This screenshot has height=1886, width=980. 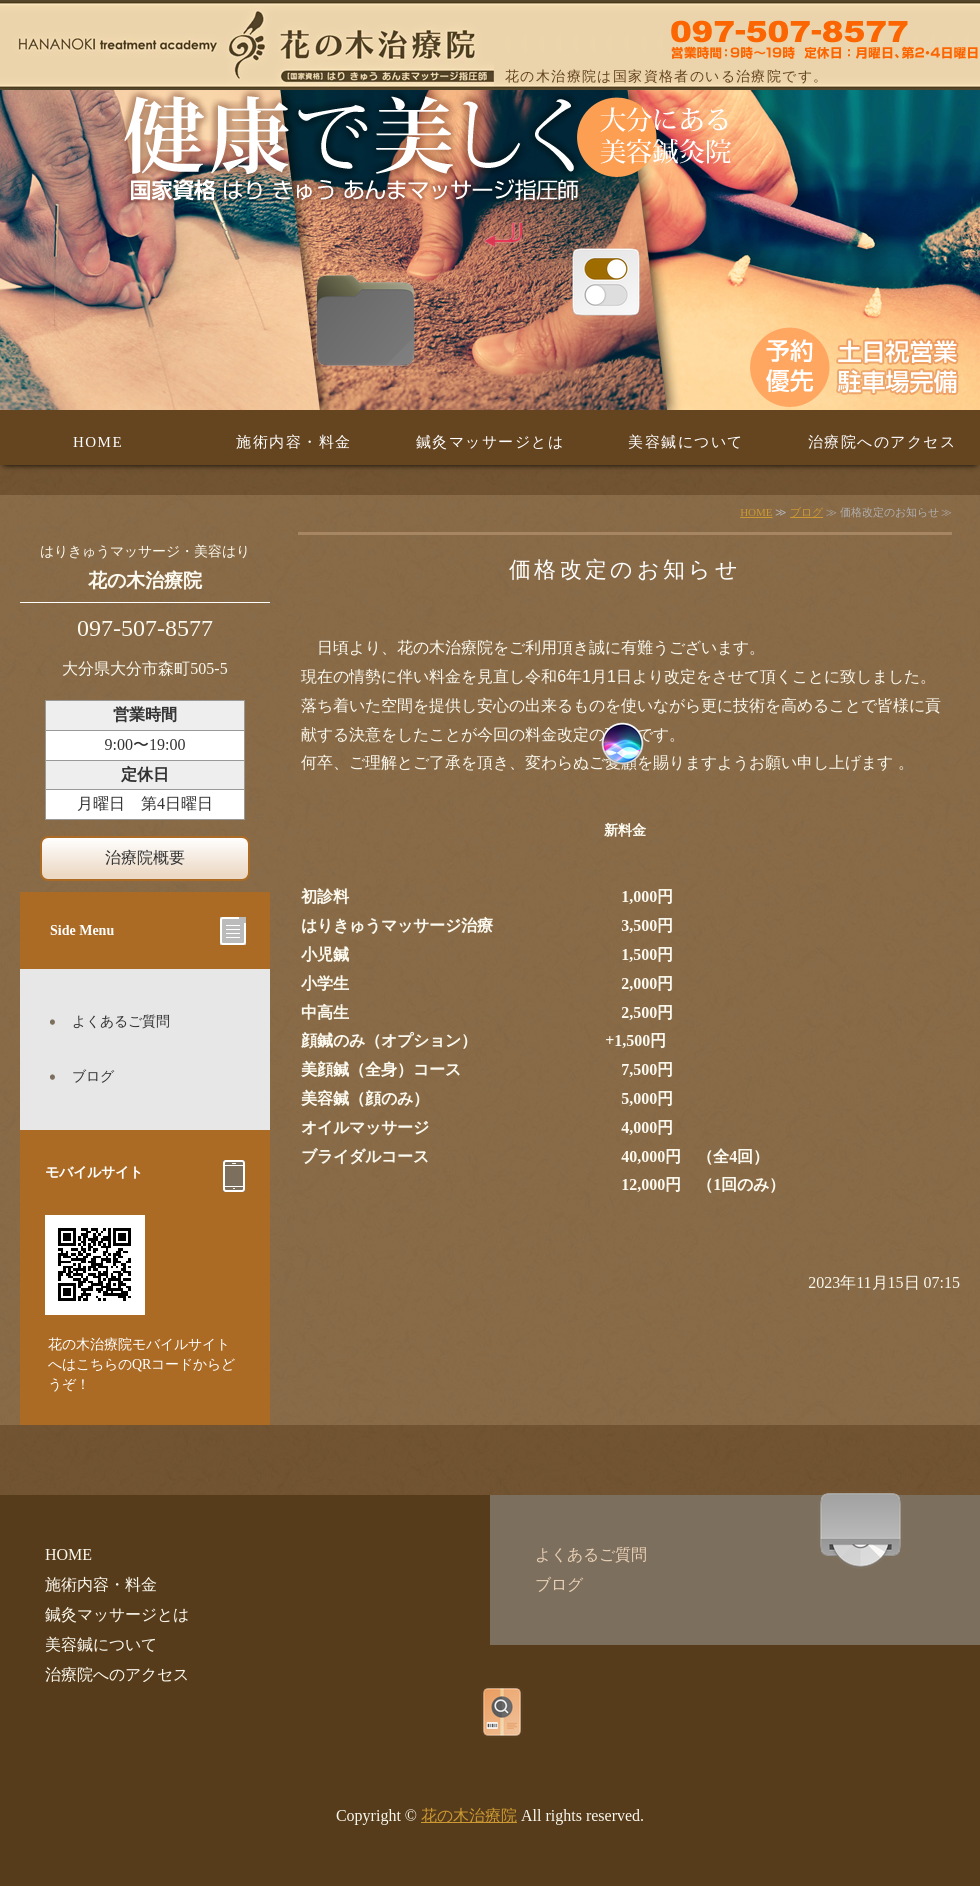 What do you see at coordinates (622, 743) in the screenshot?
I see `open Siri settings and preferences` at bounding box center [622, 743].